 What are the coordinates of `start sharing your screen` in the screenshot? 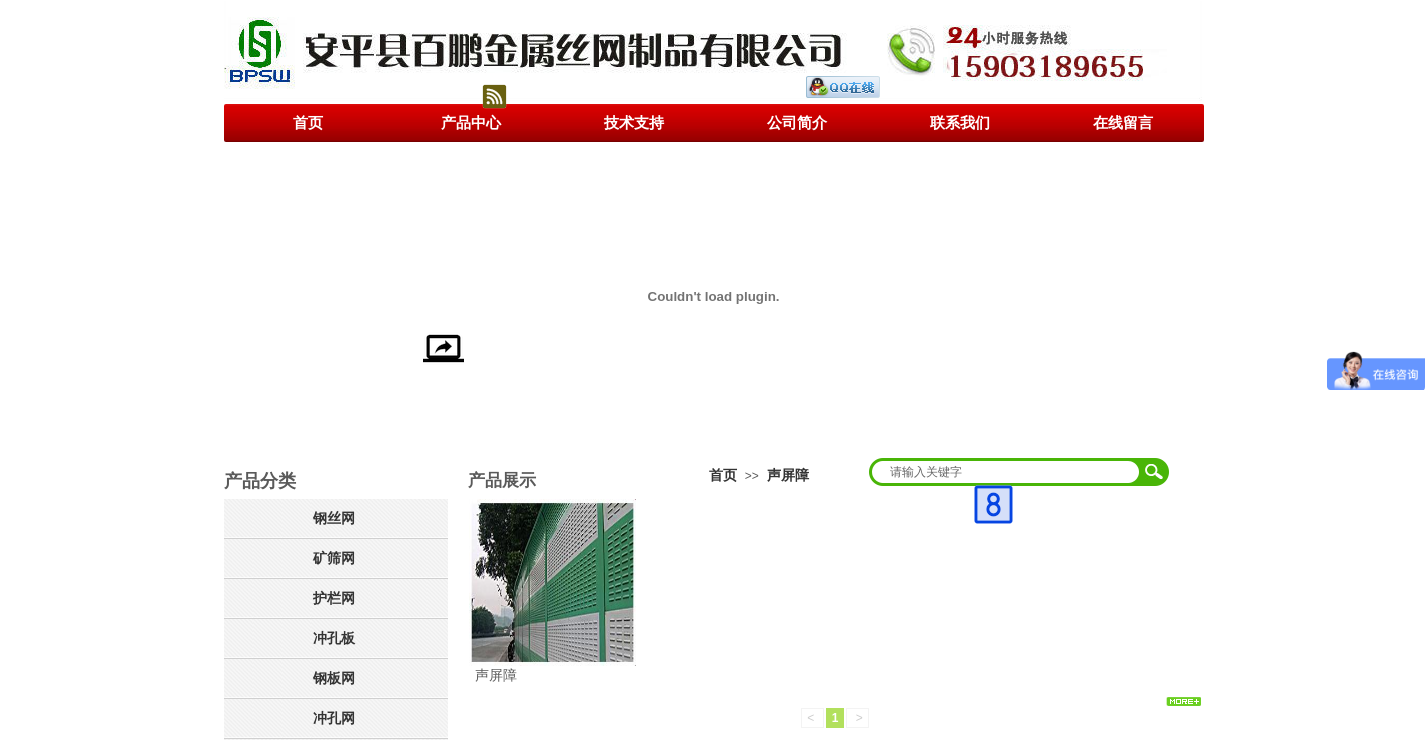 It's located at (443, 348).